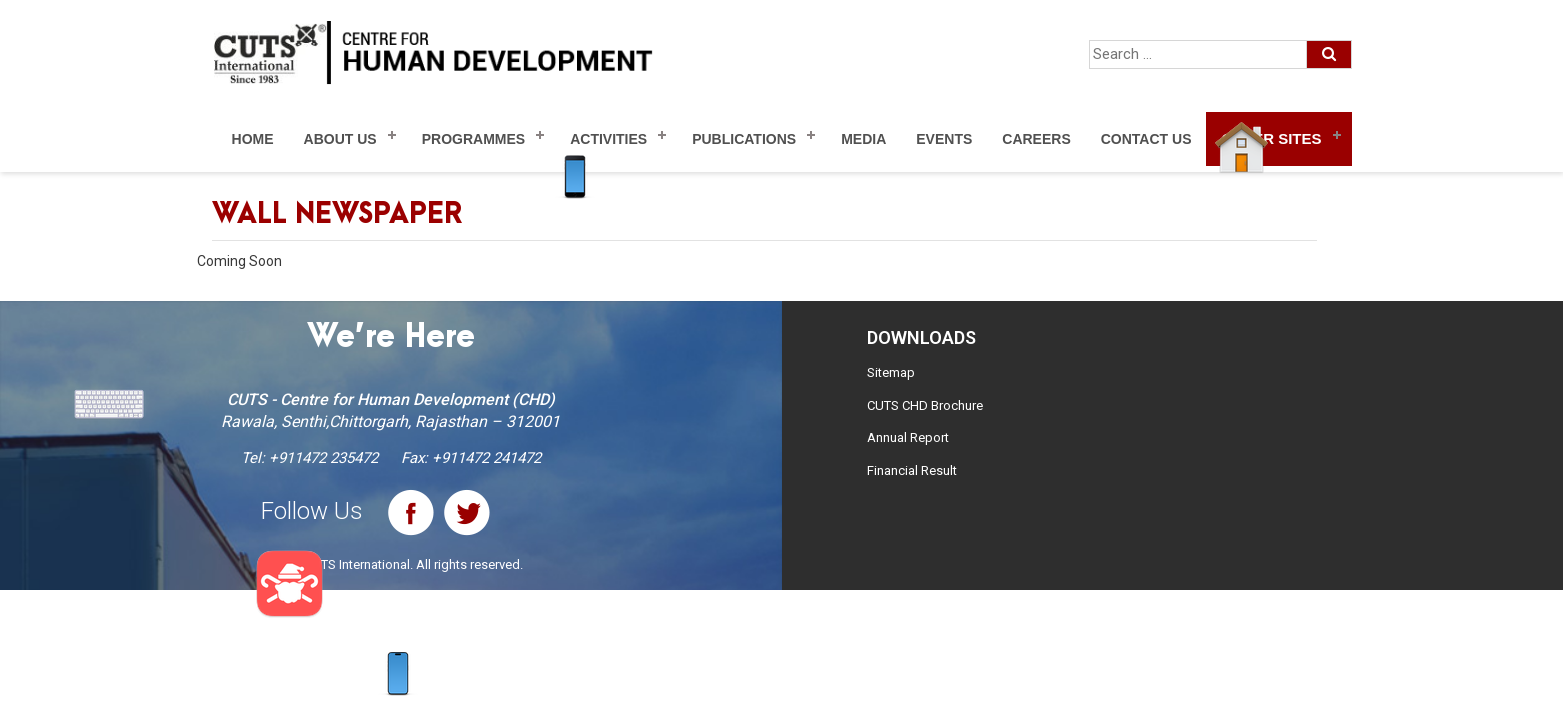  What do you see at coordinates (109, 404) in the screenshot?
I see `connect a wireless bluetooth keyboard` at bounding box center [109, 404].